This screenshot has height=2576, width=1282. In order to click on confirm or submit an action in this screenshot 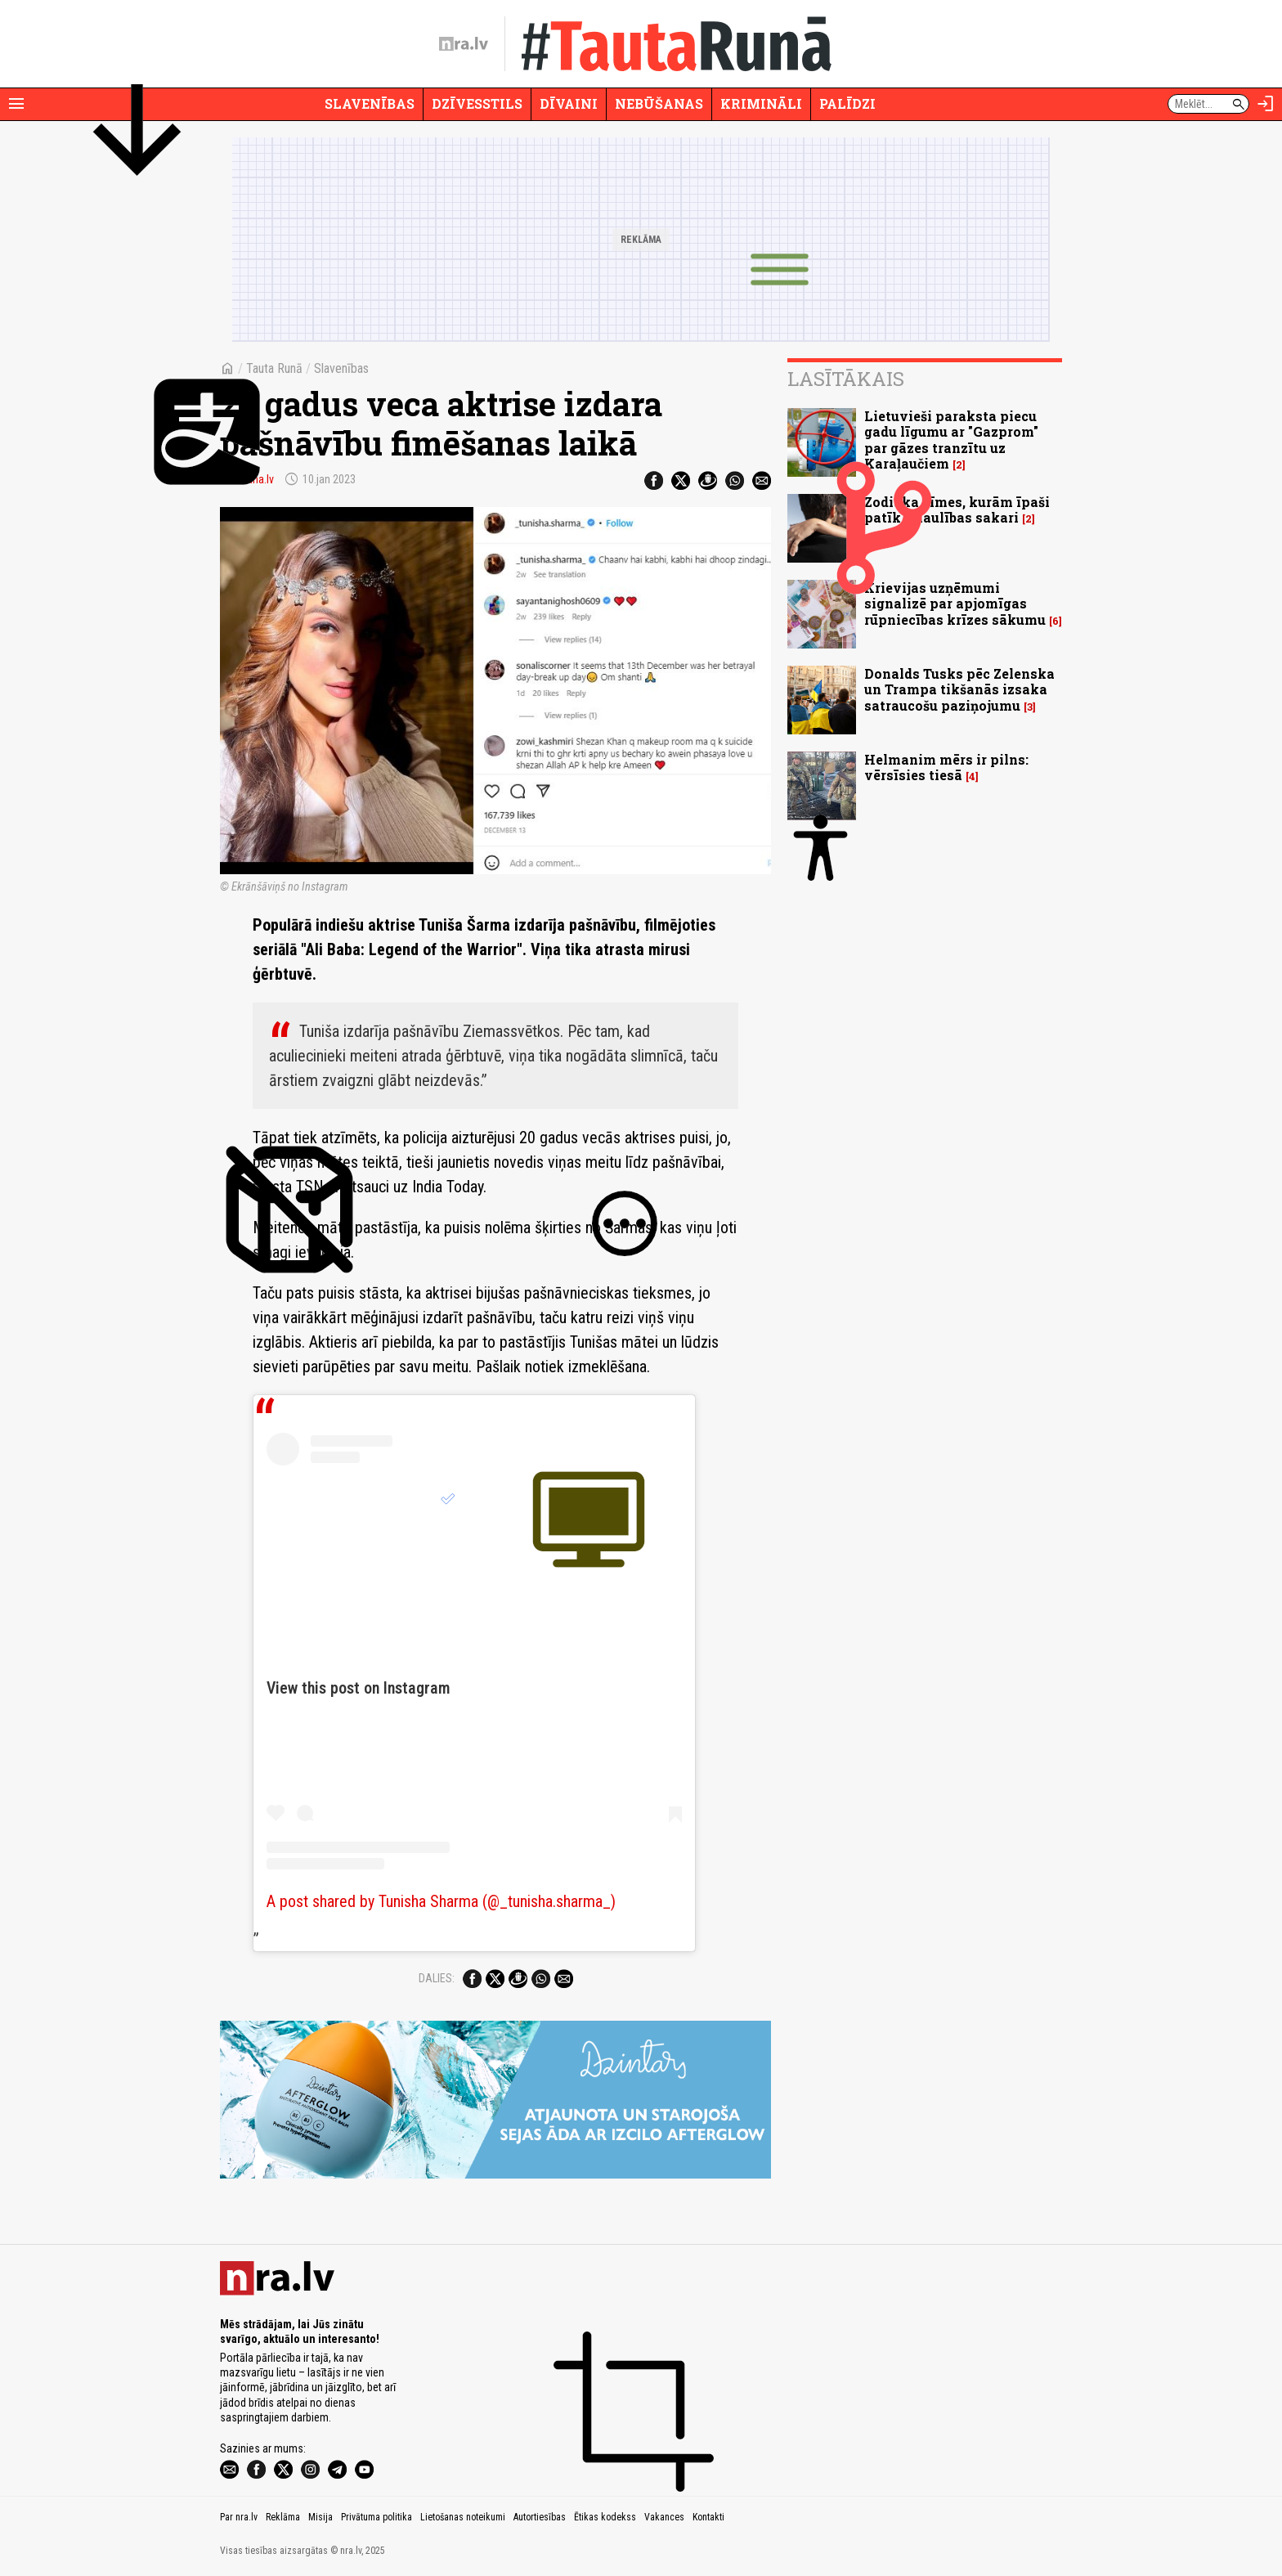, I will do `click(447, 1498)`.